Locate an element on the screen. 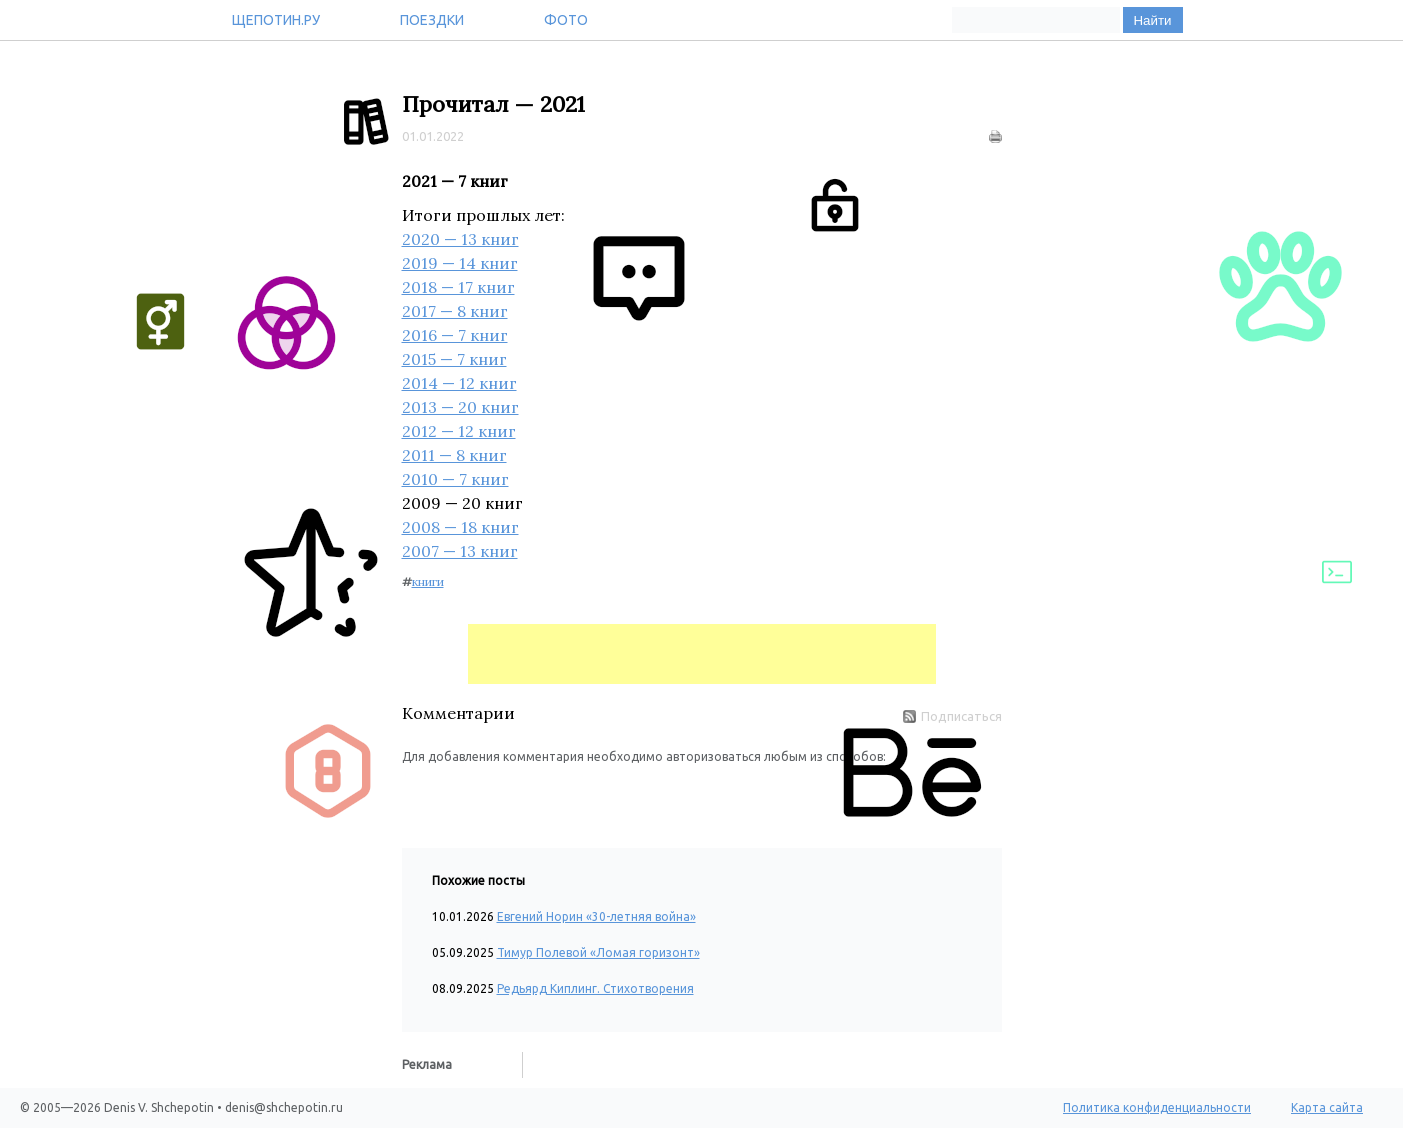  access pet-related features or settings is located at coordinates (1280, 286).